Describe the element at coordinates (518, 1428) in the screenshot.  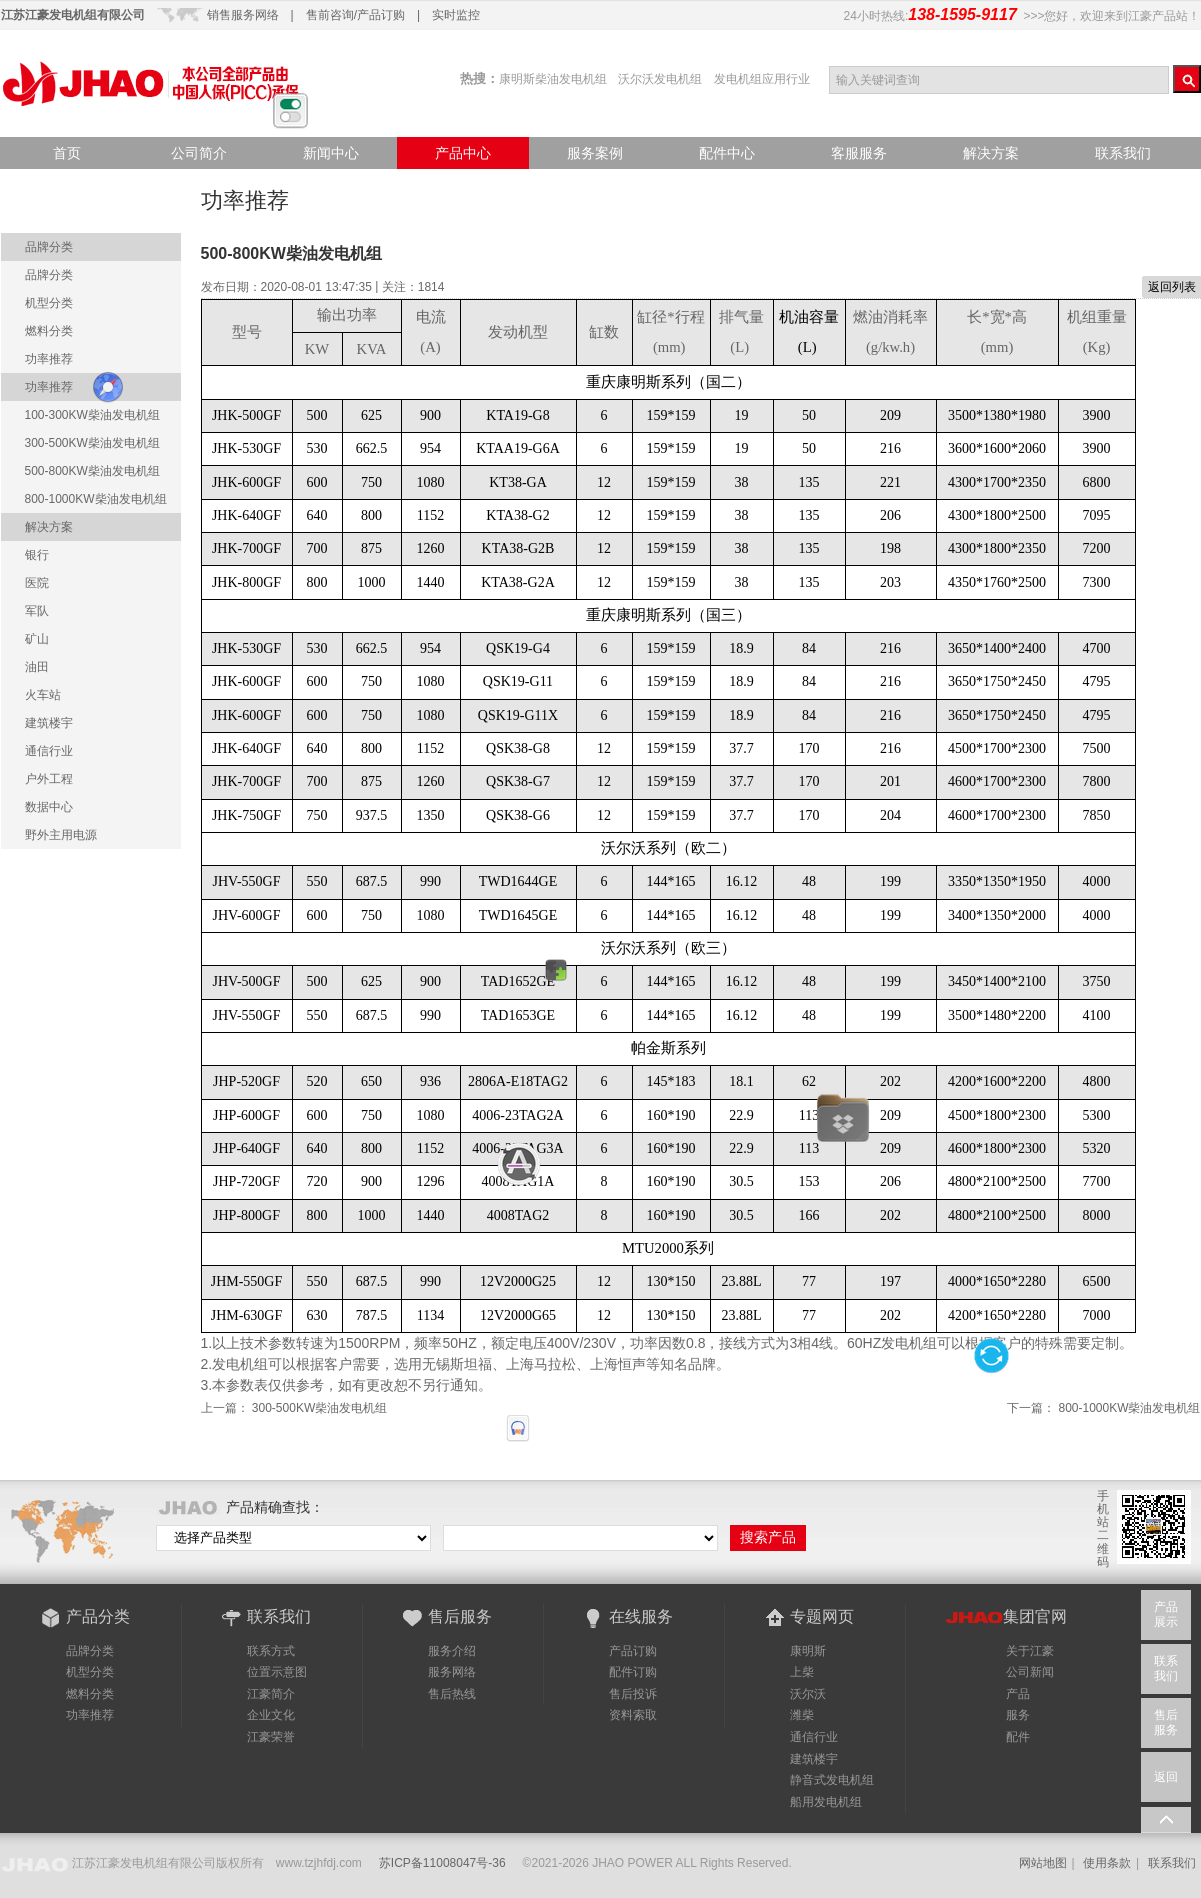
I see `open an audacity project file` at that location.